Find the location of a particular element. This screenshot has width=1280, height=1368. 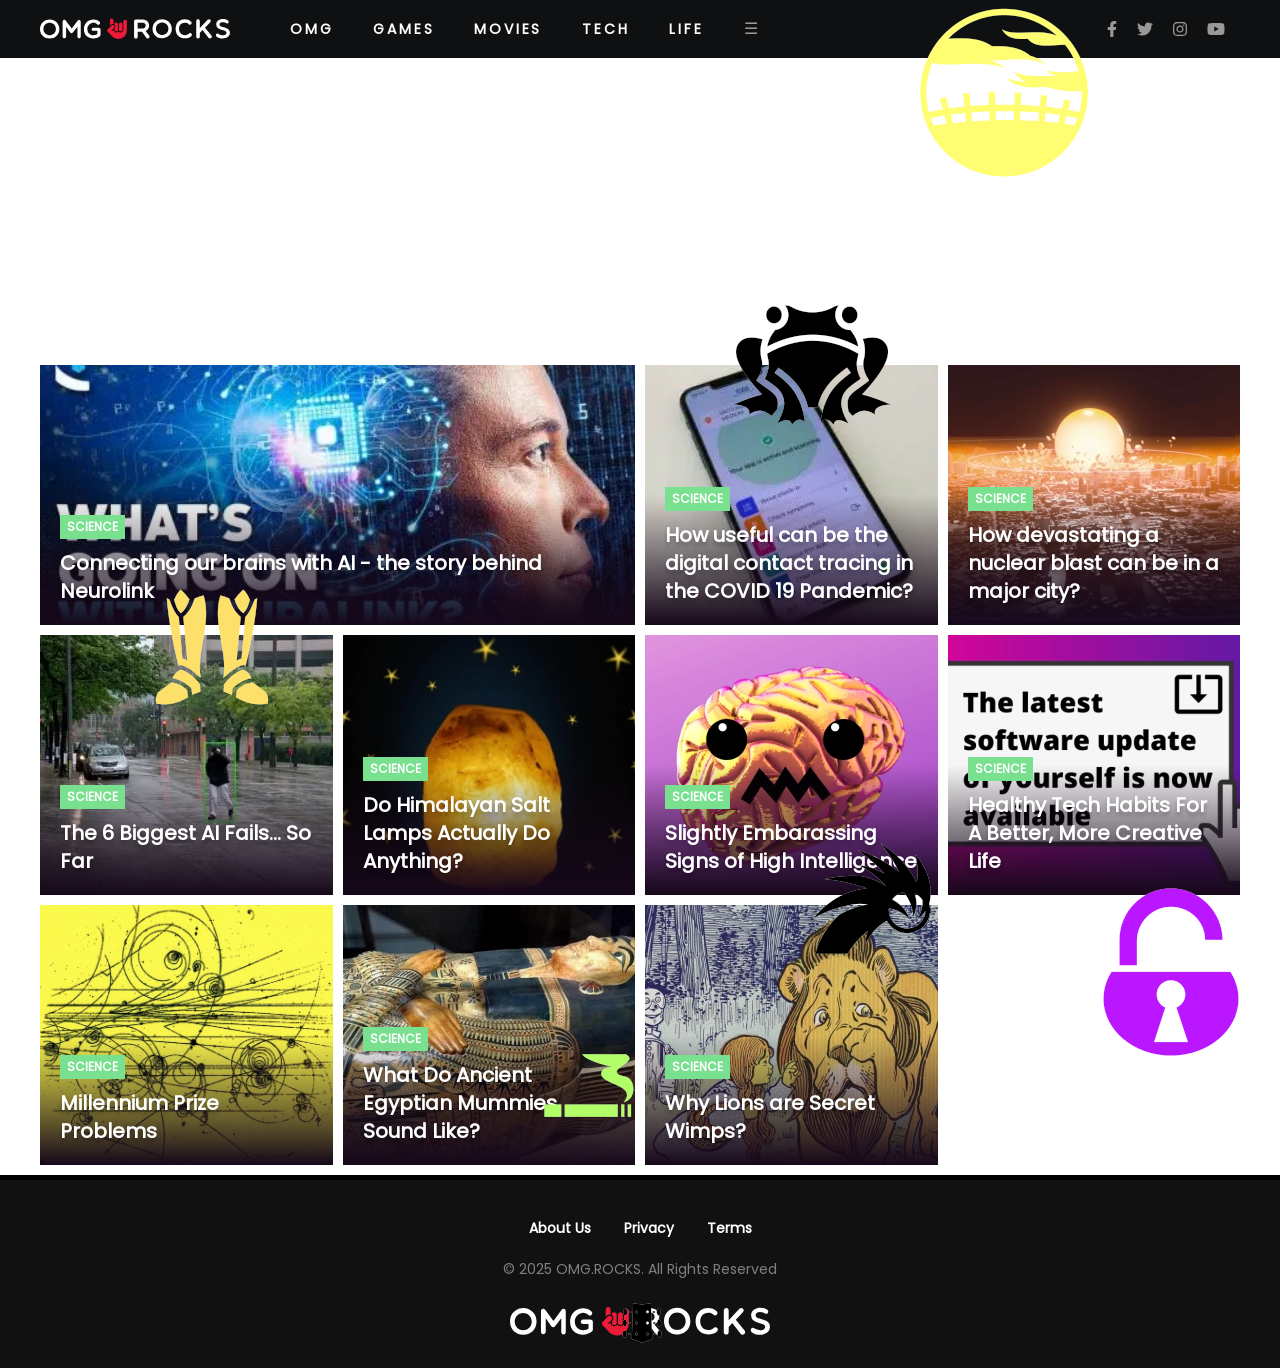

unlocked or unsecured status is located at coordinates (1171, 972).